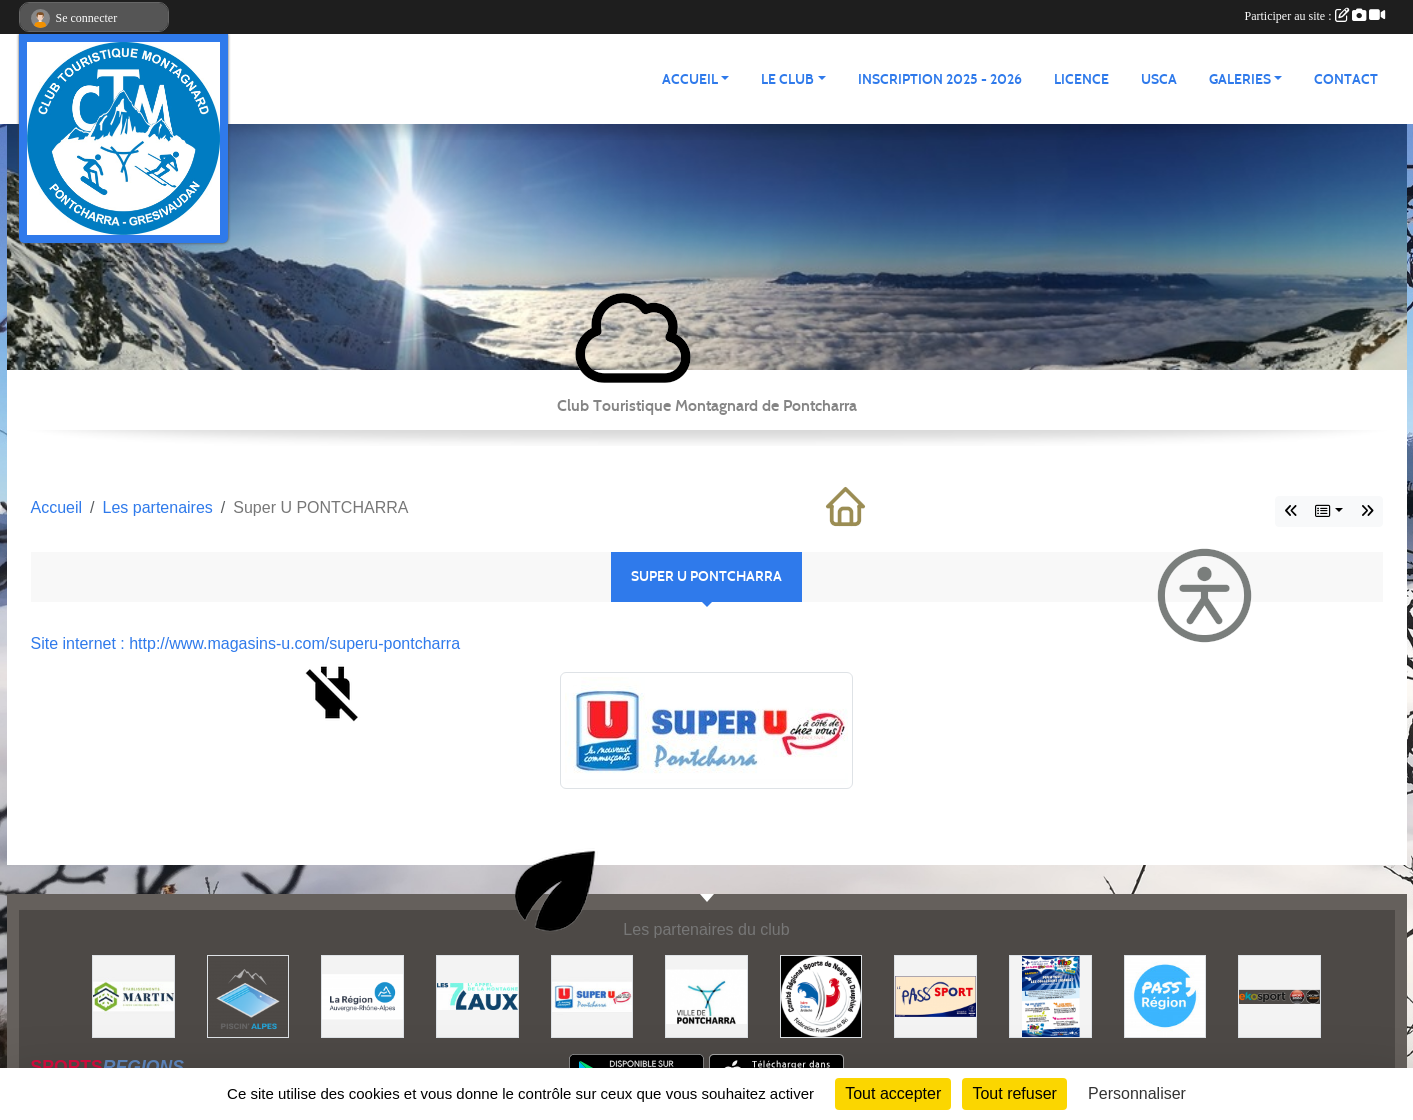 Image resolution: width=1413 pixels, height=1120 pixels. What do you see at coordinates (332, 692) in the screenshot?
I see `power or electrical connection is disabled` at bounding box center [332, 692].